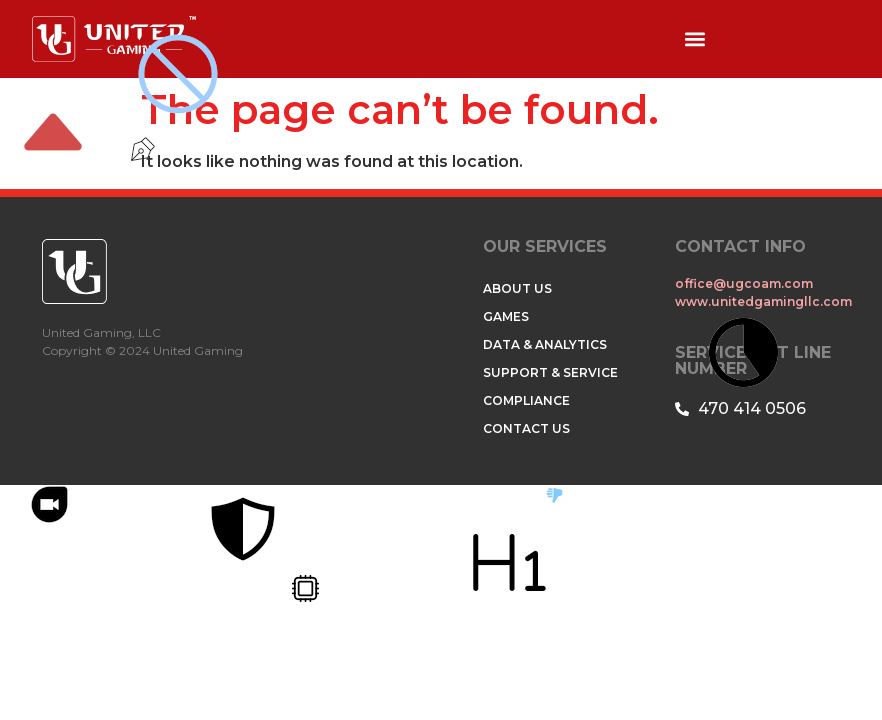 The image size is (882, 720). What do you see at coordinates (49, 504) in the screenshot?
I see `open google duo video calling app` at bounding box center [49, 504].